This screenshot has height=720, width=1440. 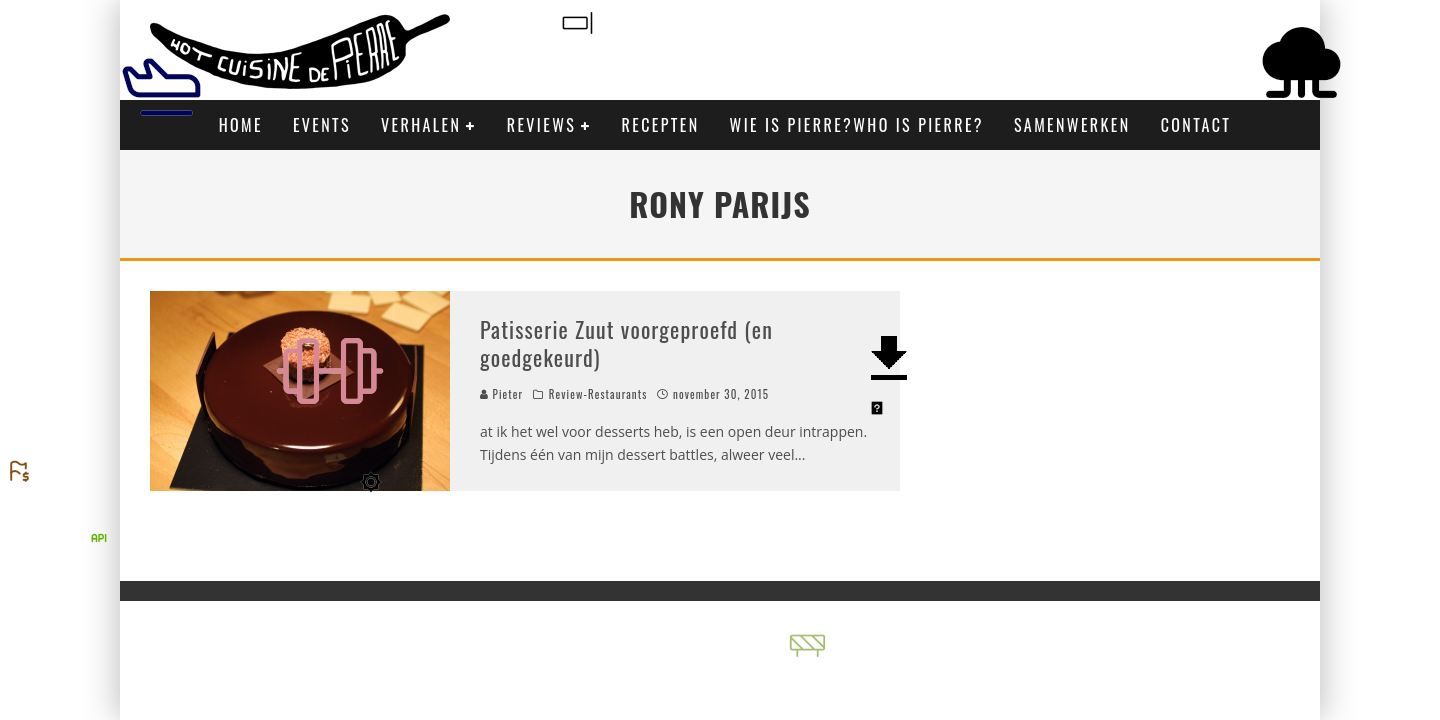 I want to click on access API settings or documentation, so click(x=99, y=538).